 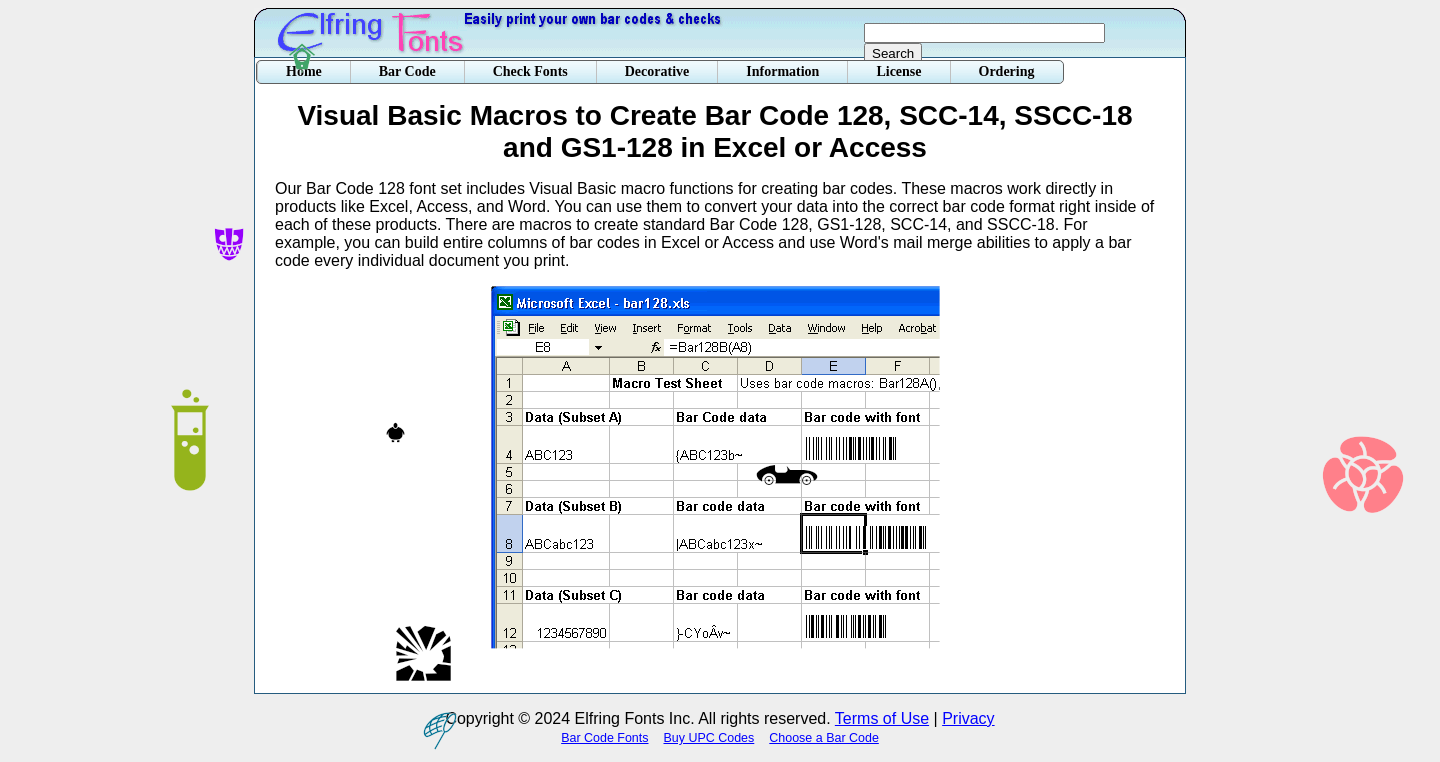 What do you see at coordinates (440, 731) in the screenshot?
I see `catch bugs or insects in a game` at bounding box center [440, 731].